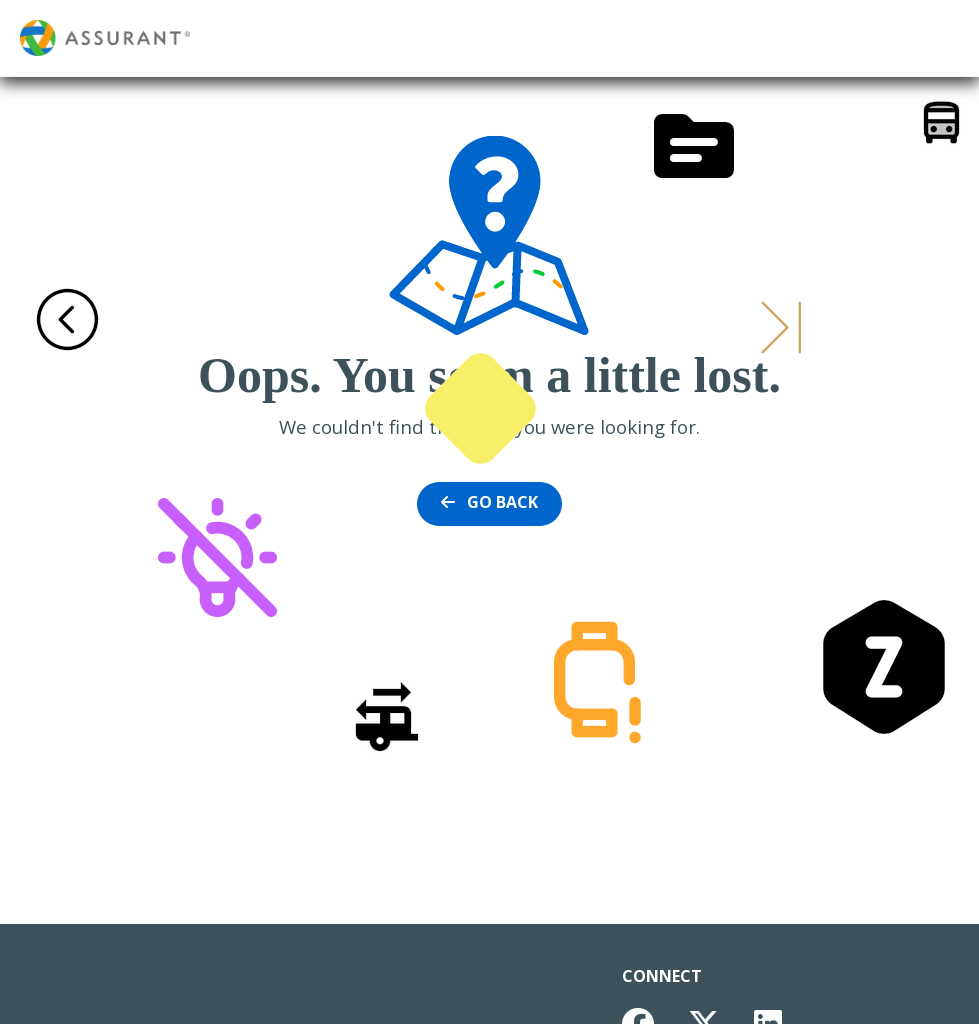  I want to click on go back to the previous screen, so click(67, 319).